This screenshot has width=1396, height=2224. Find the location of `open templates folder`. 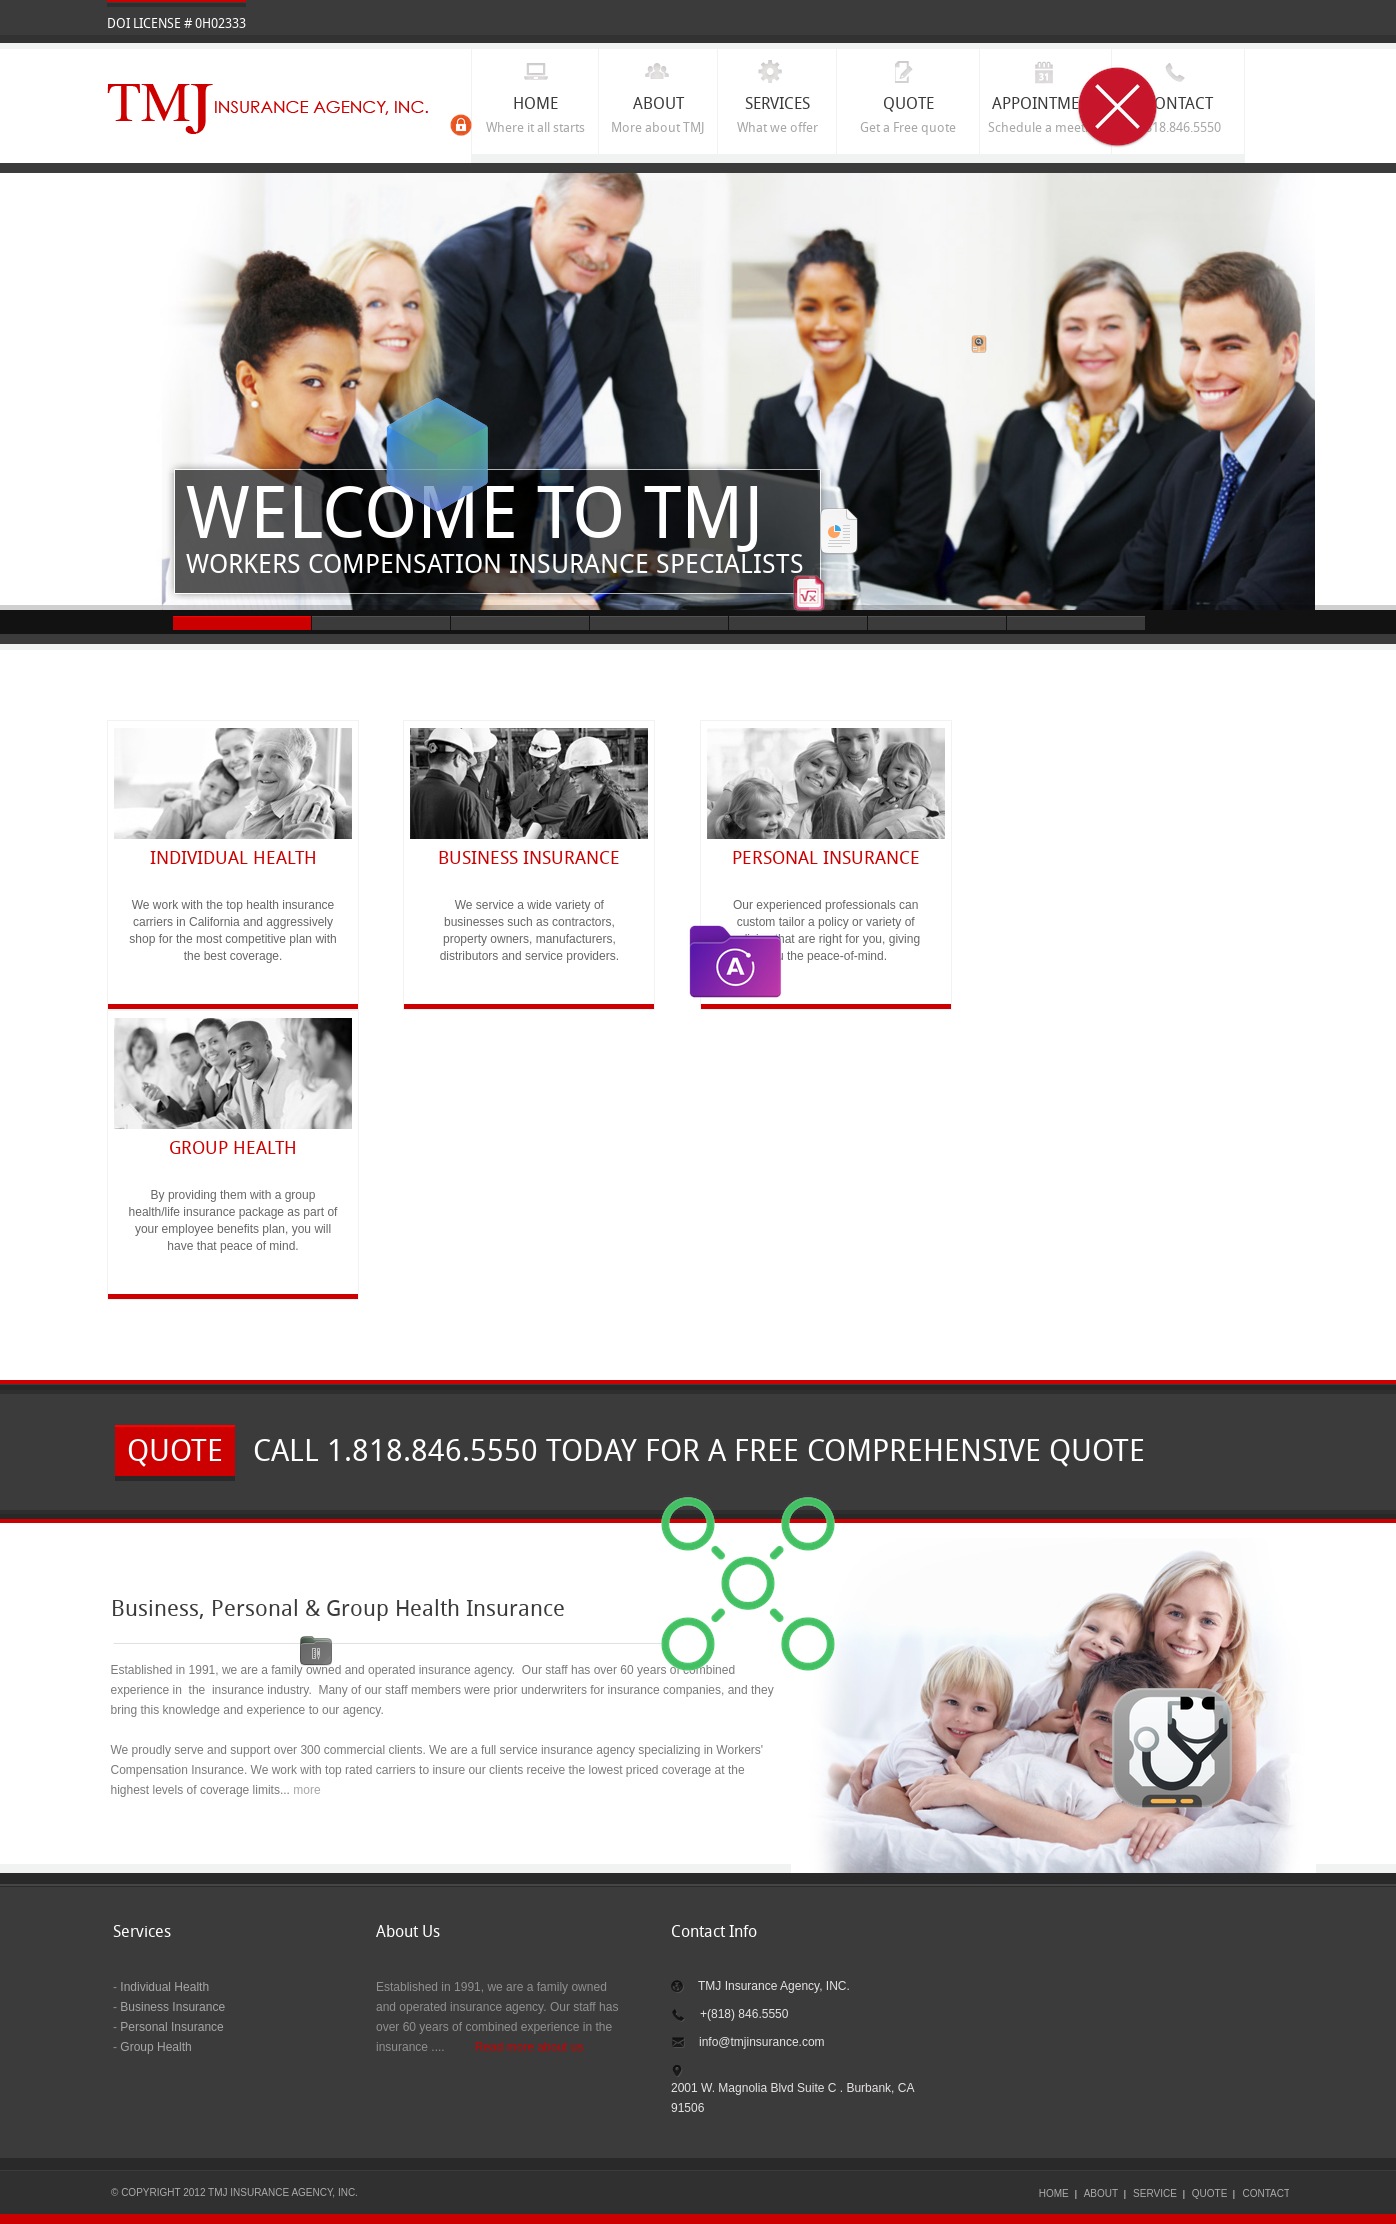

open templates folder is located at coordinates (316, 1650).